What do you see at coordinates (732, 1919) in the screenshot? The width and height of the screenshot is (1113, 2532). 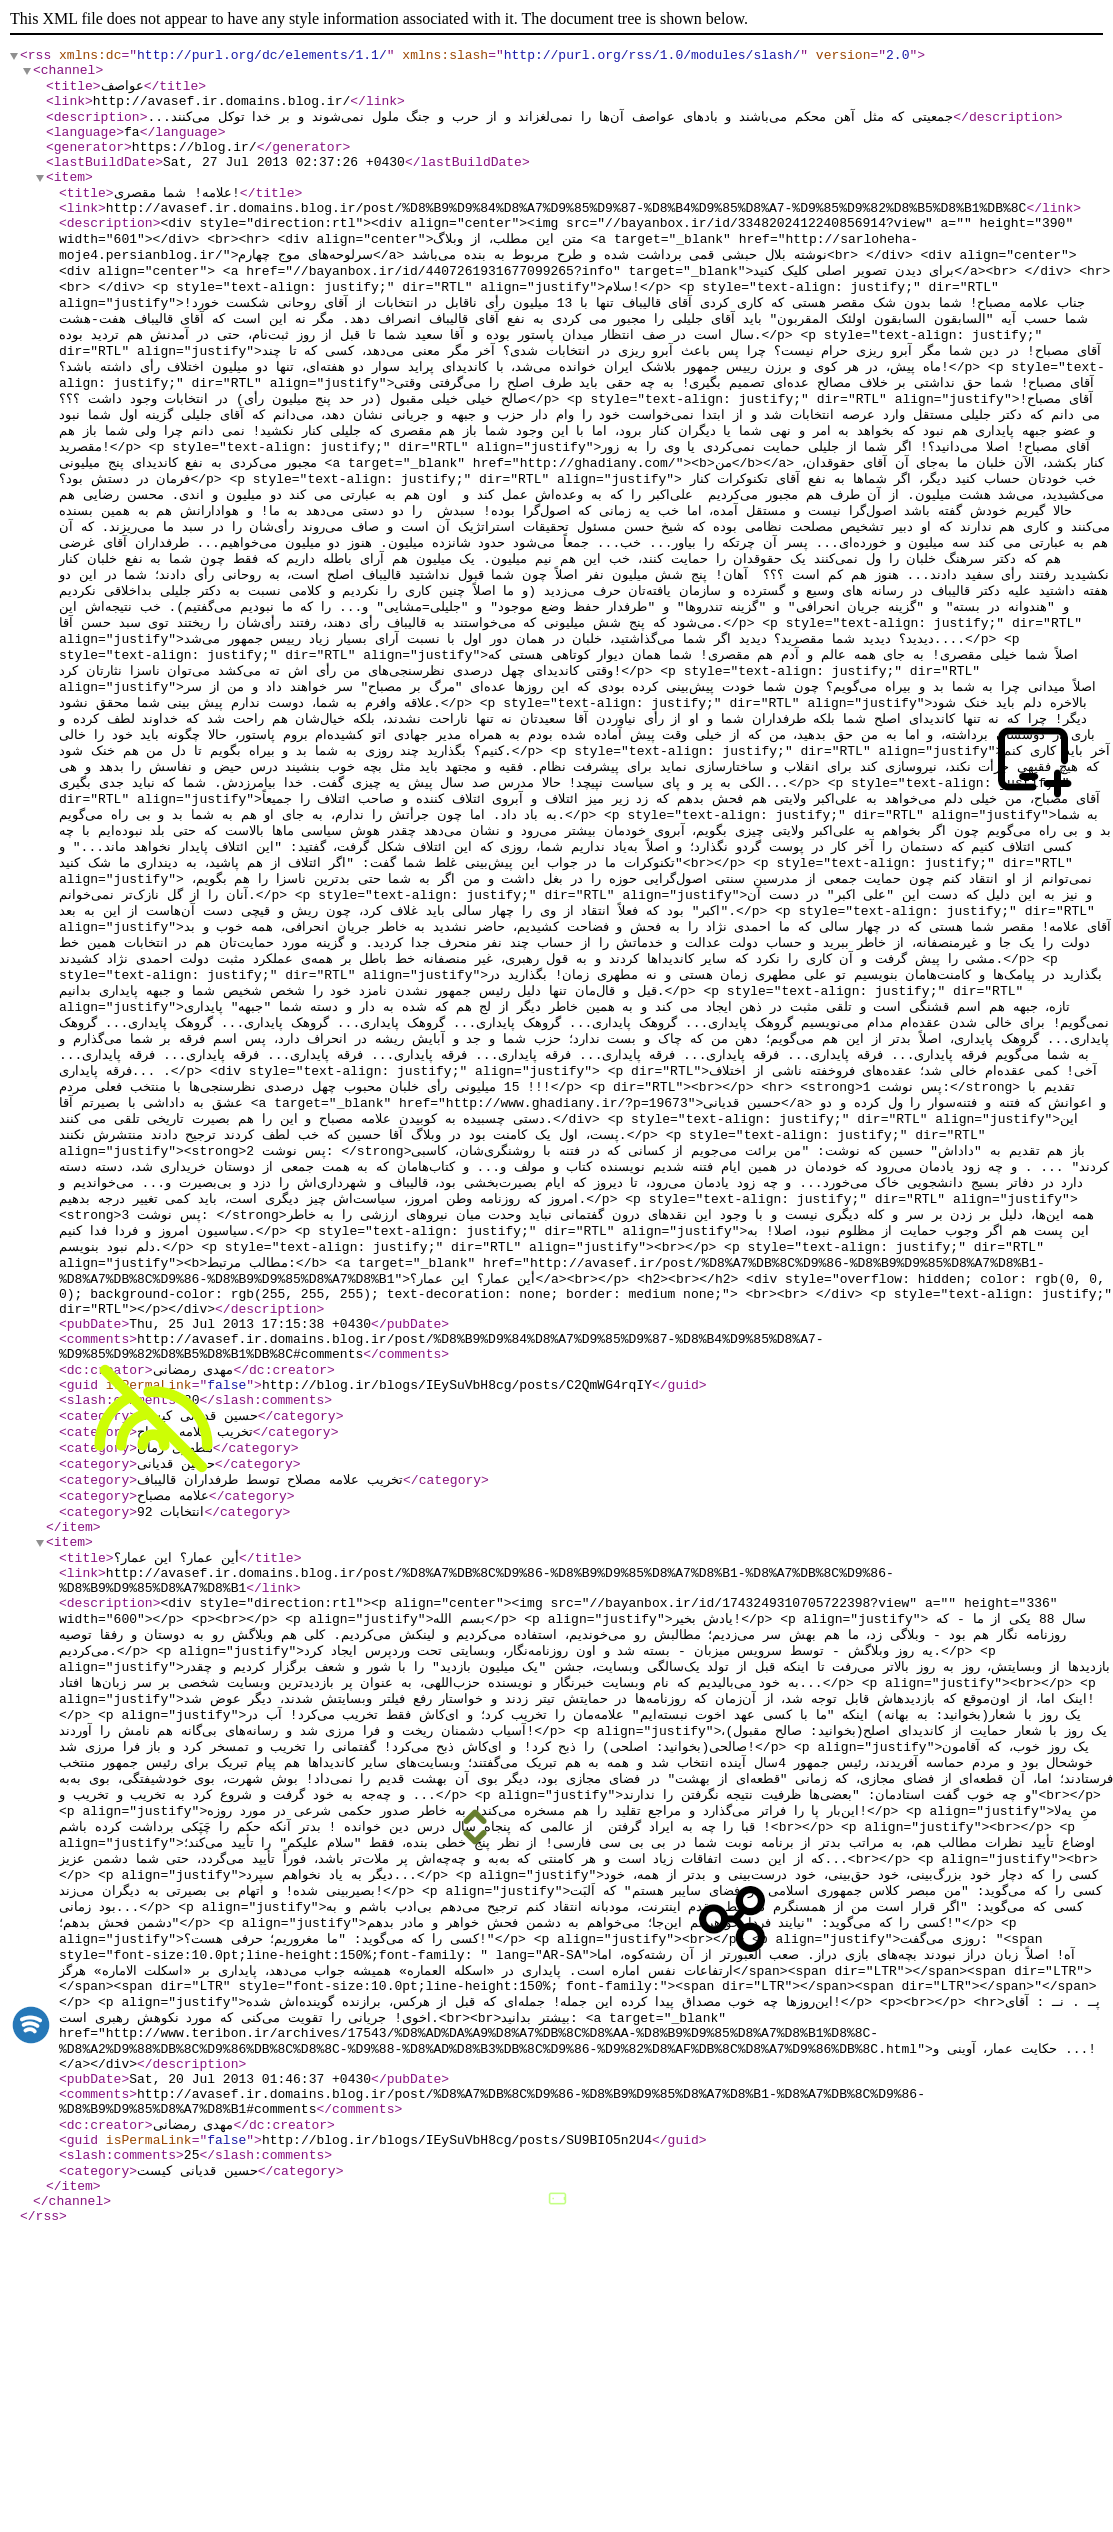 I see `view ripple (XRP) cryptocurrency balance` at bounding box center [732, 1919].